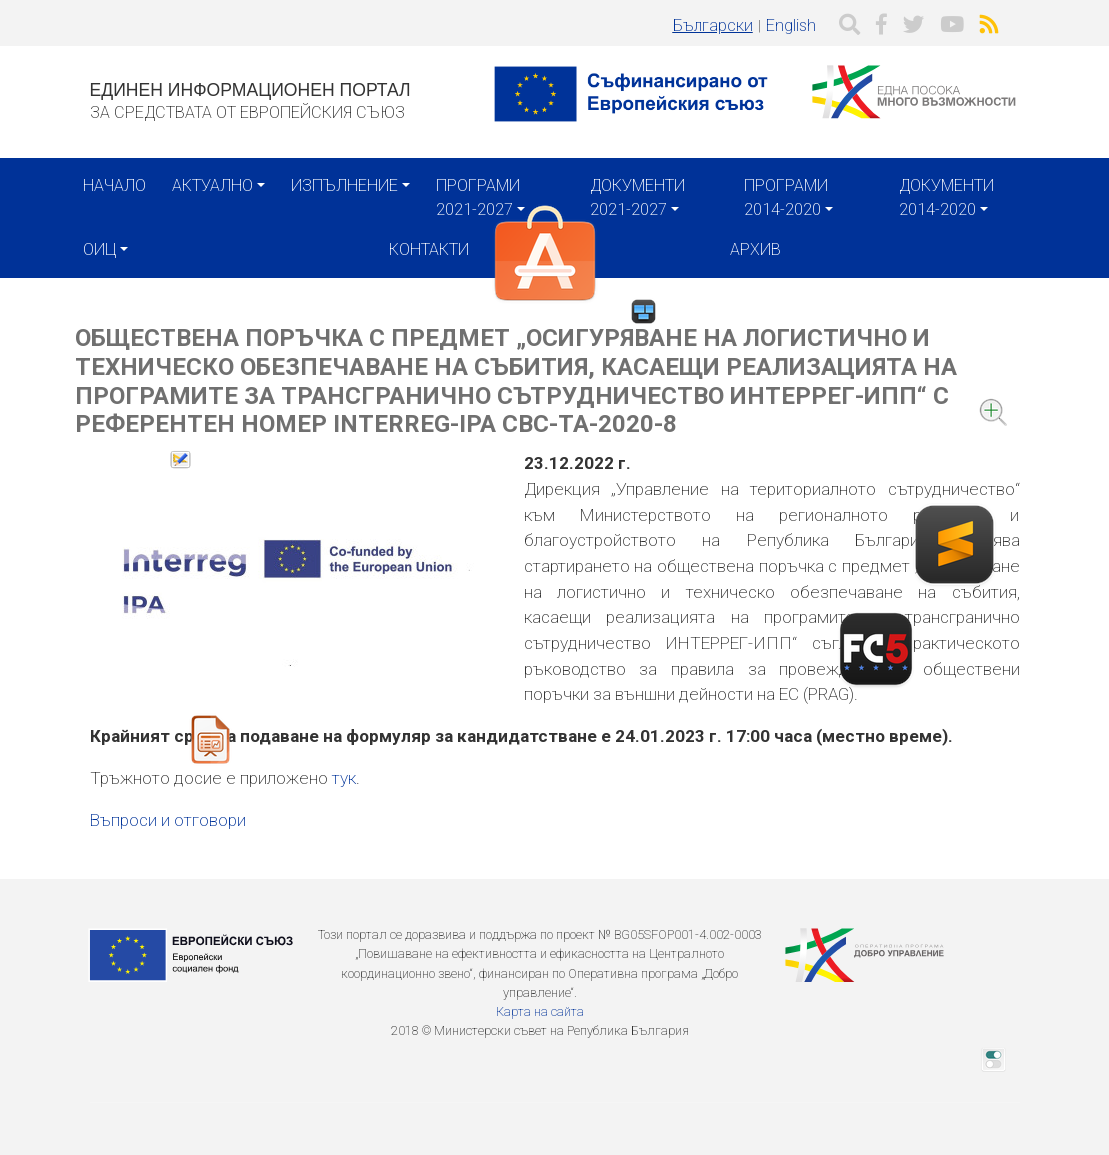 The image size is (1109, 1155). What do you see at coordinates (954, 544) in the screenshot?
I see `open sublime text code editor` at bounding box center [954, 544].